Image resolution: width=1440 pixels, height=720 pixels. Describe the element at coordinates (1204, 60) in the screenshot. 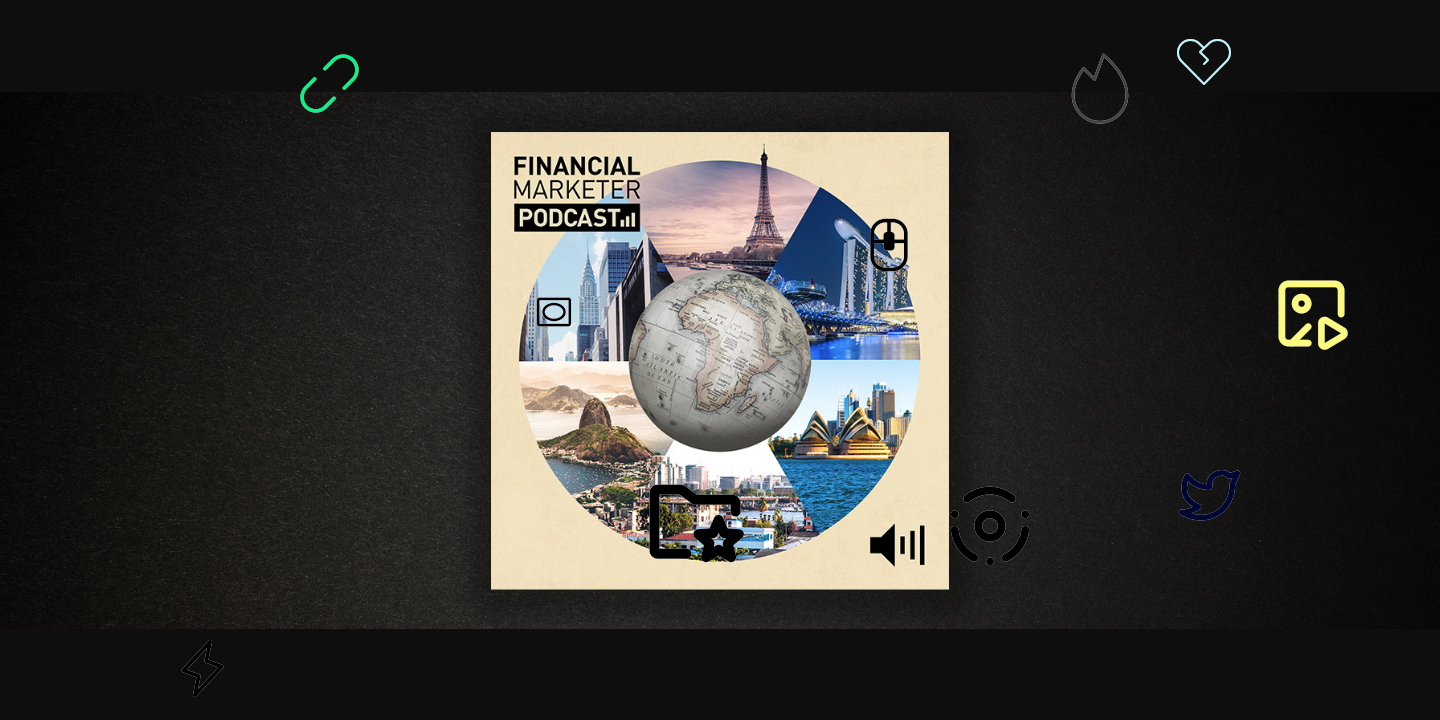

I see `unlike or remove from favorites` at that location.